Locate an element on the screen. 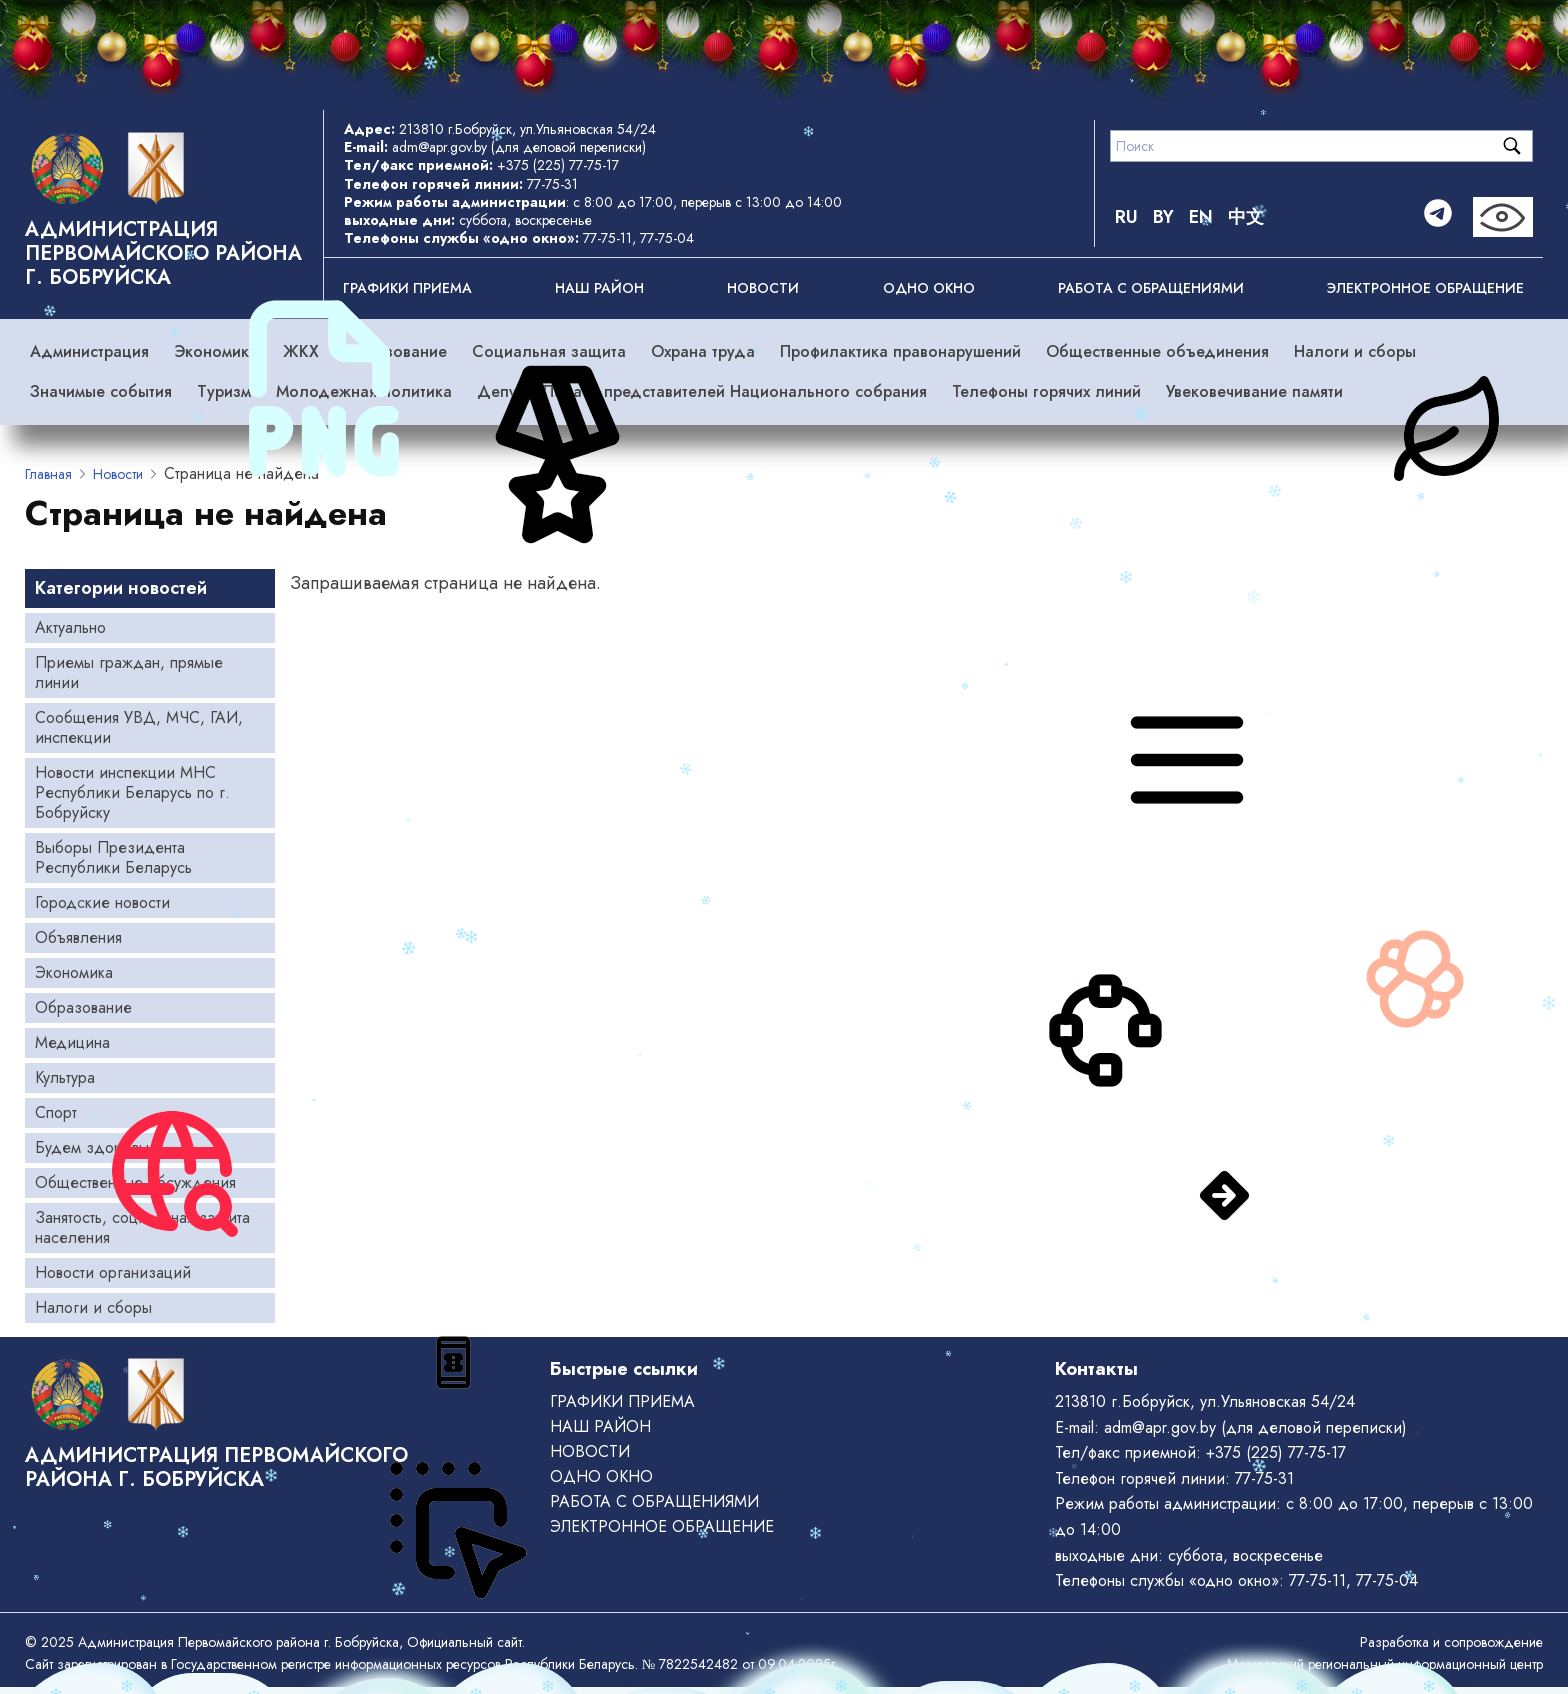 This screenshot has width=1568, height=1694. drag and drop to reorder items is located at coordinates (455, 1527).